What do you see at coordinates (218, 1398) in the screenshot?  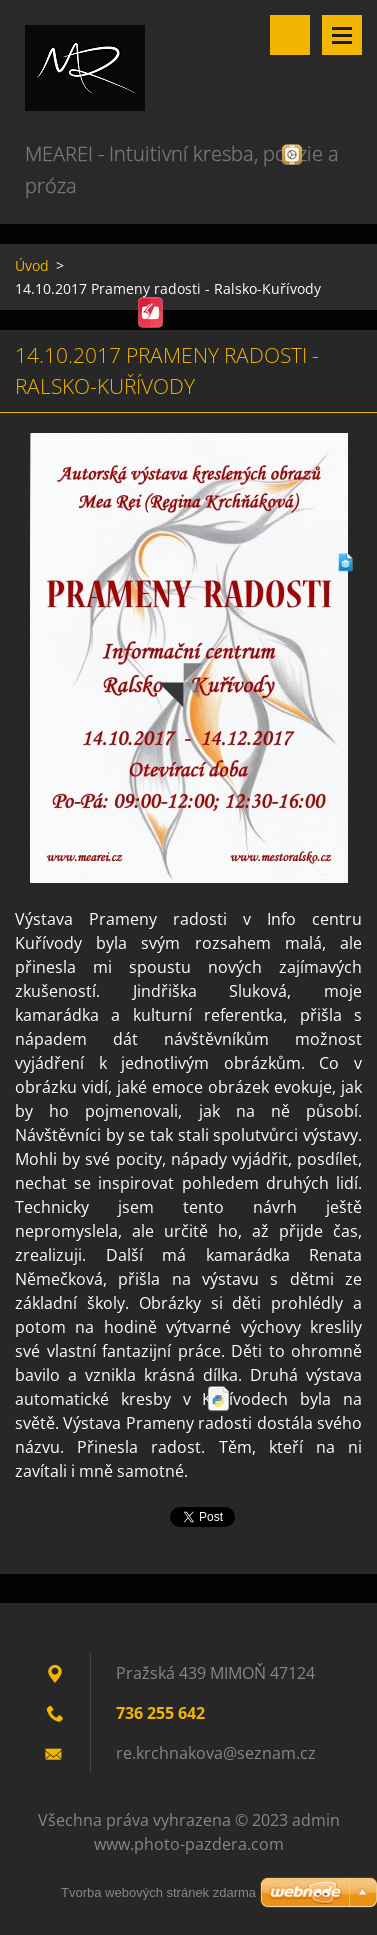 I see `a python script or source file` at bounding box center [218, 1398].